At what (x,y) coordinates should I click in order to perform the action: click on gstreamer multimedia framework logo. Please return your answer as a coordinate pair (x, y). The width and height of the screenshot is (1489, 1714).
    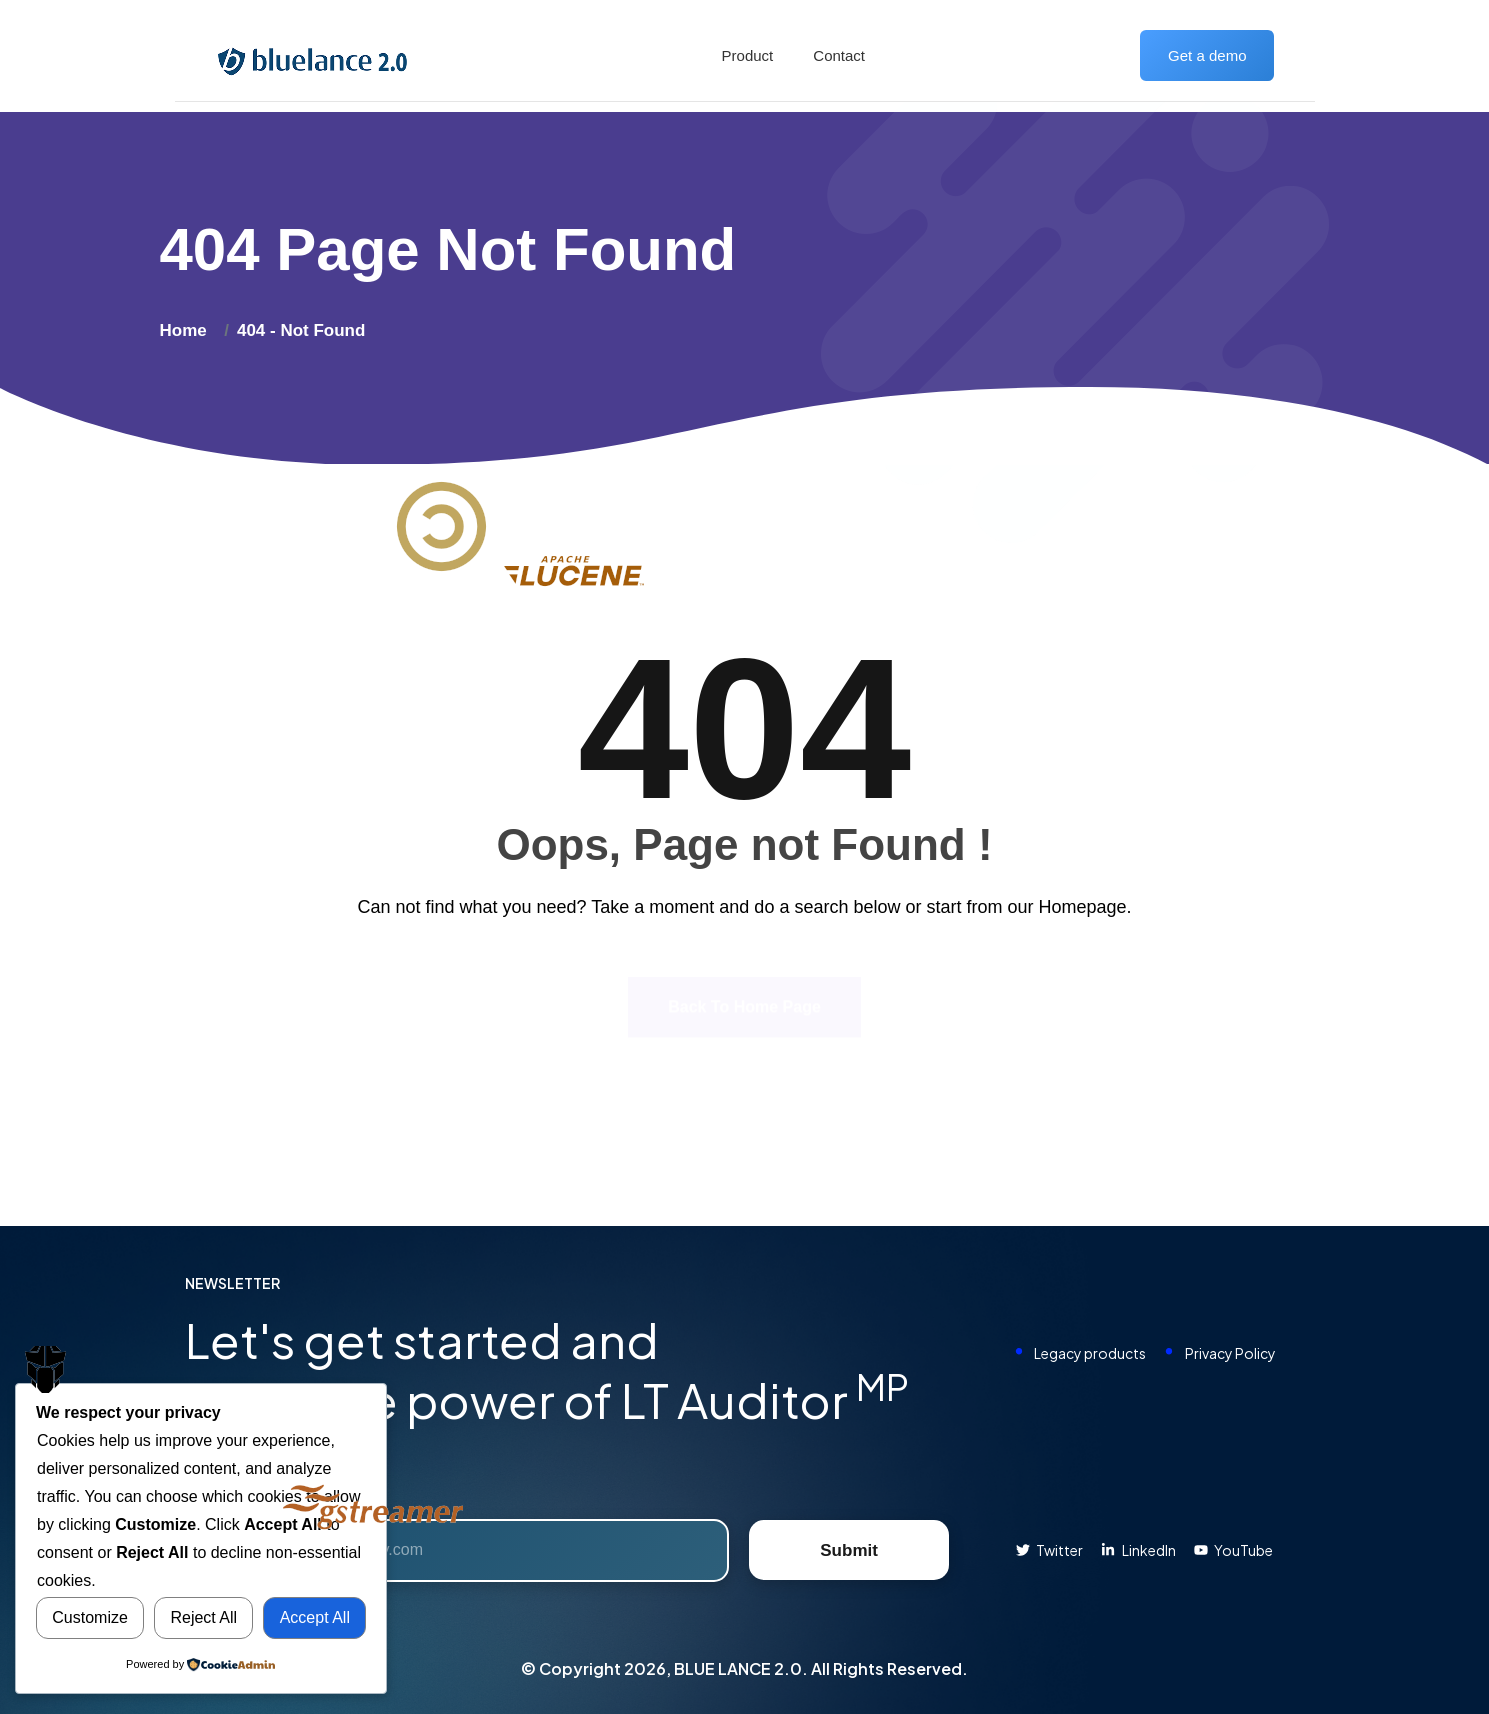
    Looking at the image, I should click on (373, 1507).